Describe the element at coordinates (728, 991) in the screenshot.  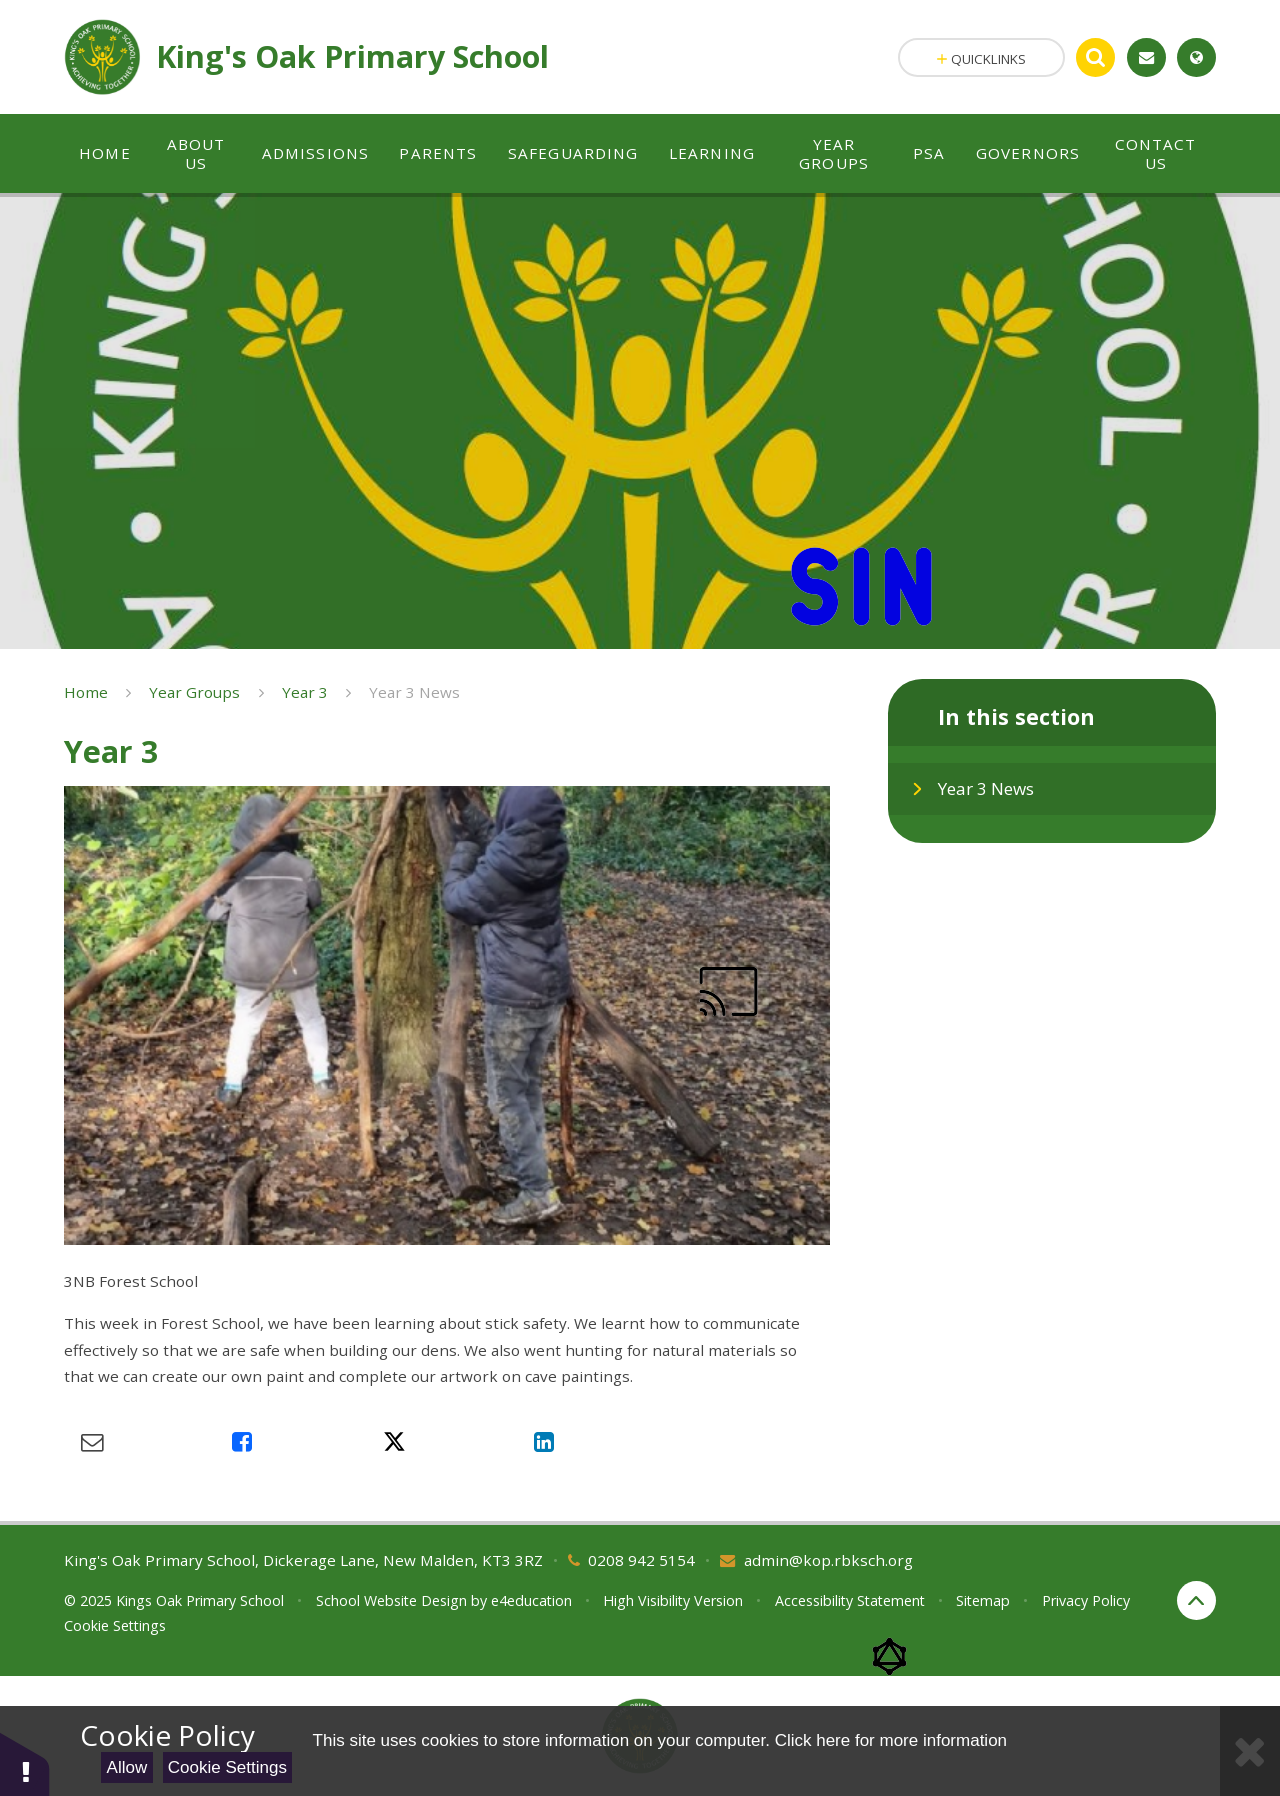
I see `cast your screen to another device` at that location.